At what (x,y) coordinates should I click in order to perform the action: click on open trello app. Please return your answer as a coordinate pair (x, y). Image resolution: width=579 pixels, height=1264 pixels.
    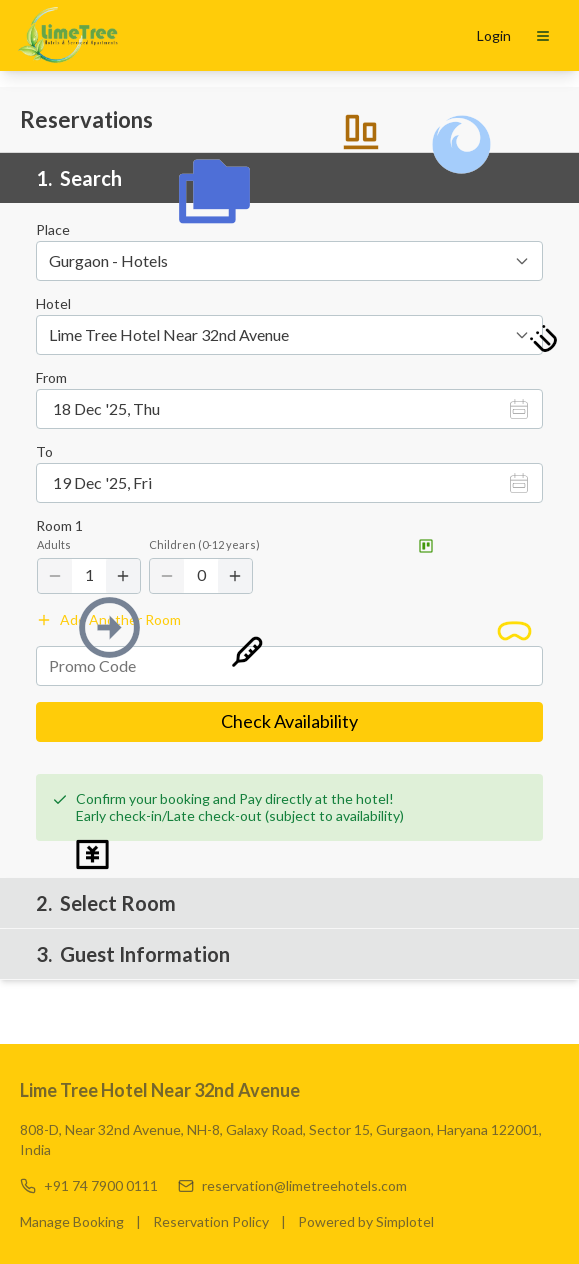
    Looking at the image, I should click on (426, 546).